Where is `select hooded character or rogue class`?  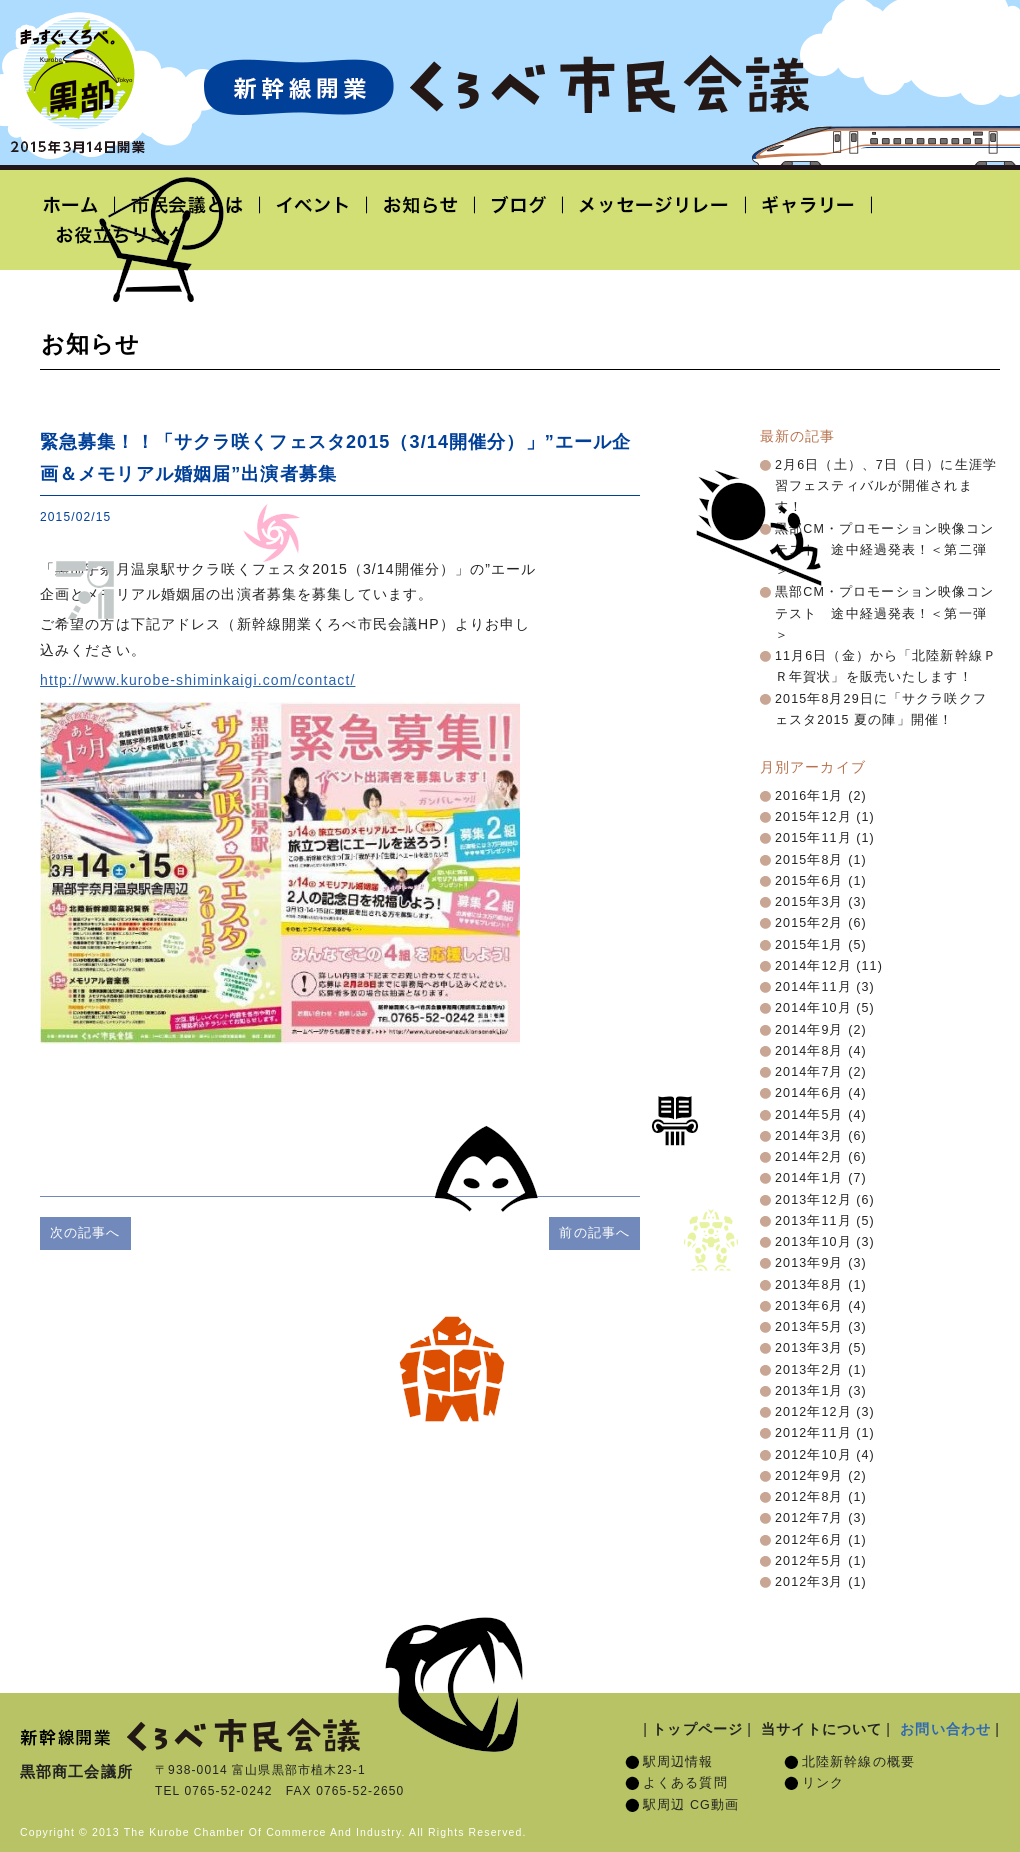 select hooded character or rogue class is located at coordinates (486, 1174).